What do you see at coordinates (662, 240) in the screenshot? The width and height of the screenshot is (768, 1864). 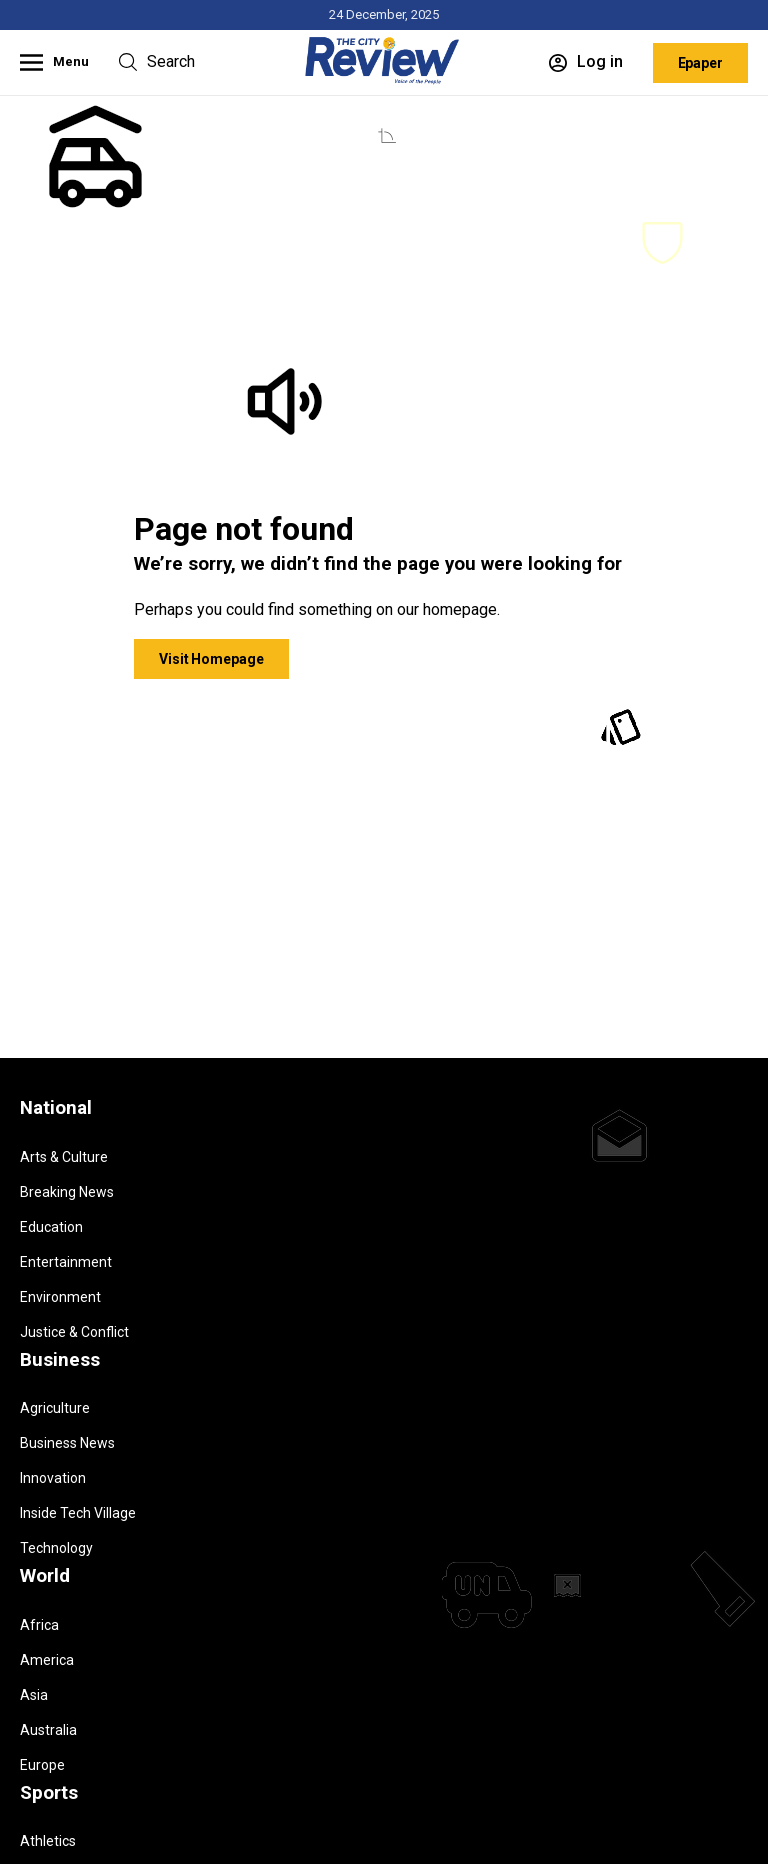 I see `access security settings` at bounding box center [662, 240].